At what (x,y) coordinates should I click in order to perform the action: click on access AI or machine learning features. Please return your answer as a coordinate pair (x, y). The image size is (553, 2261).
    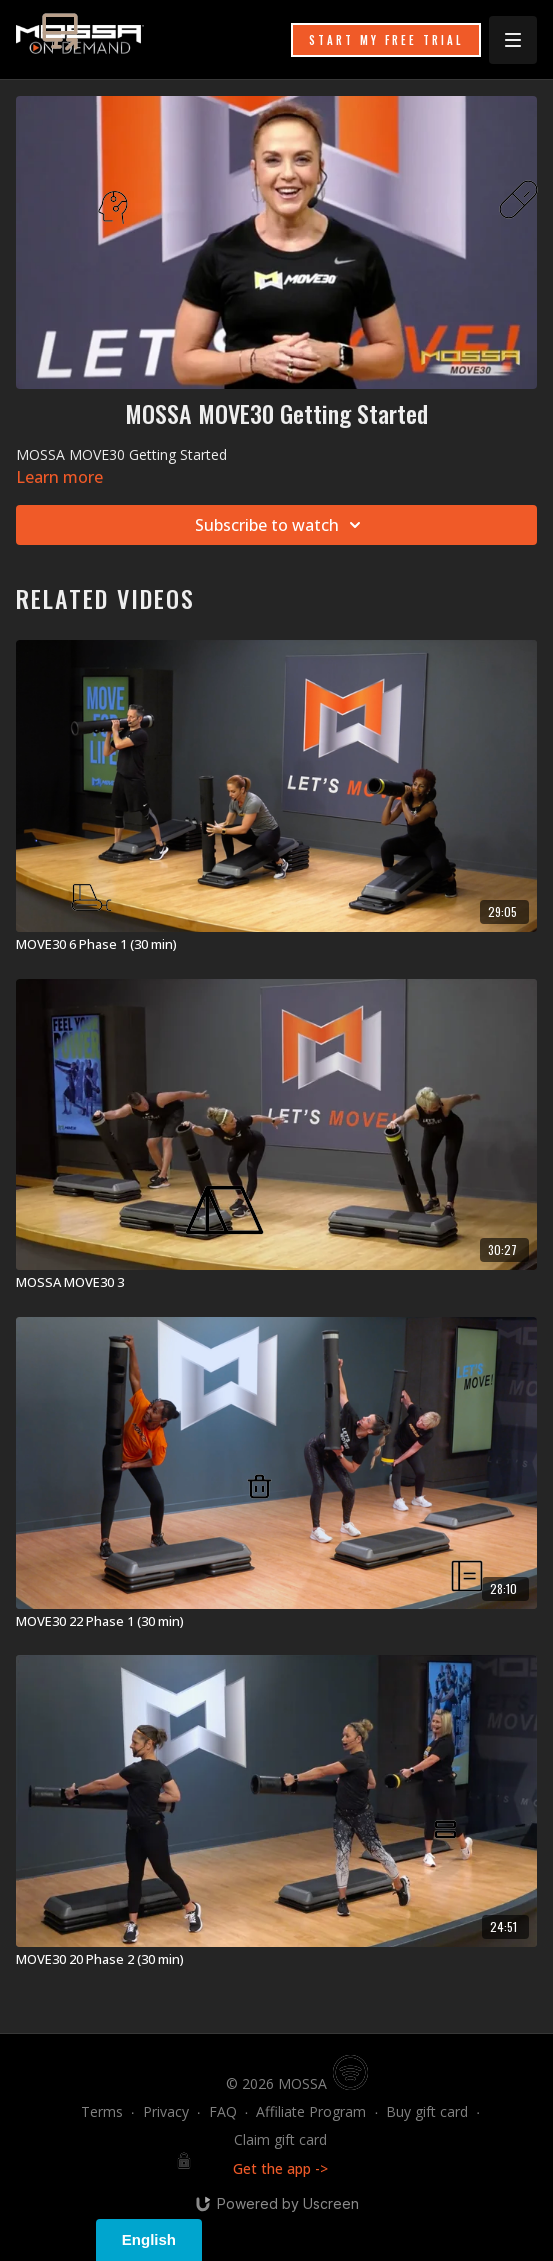
    Looking at the image, I should click on (113, 207).